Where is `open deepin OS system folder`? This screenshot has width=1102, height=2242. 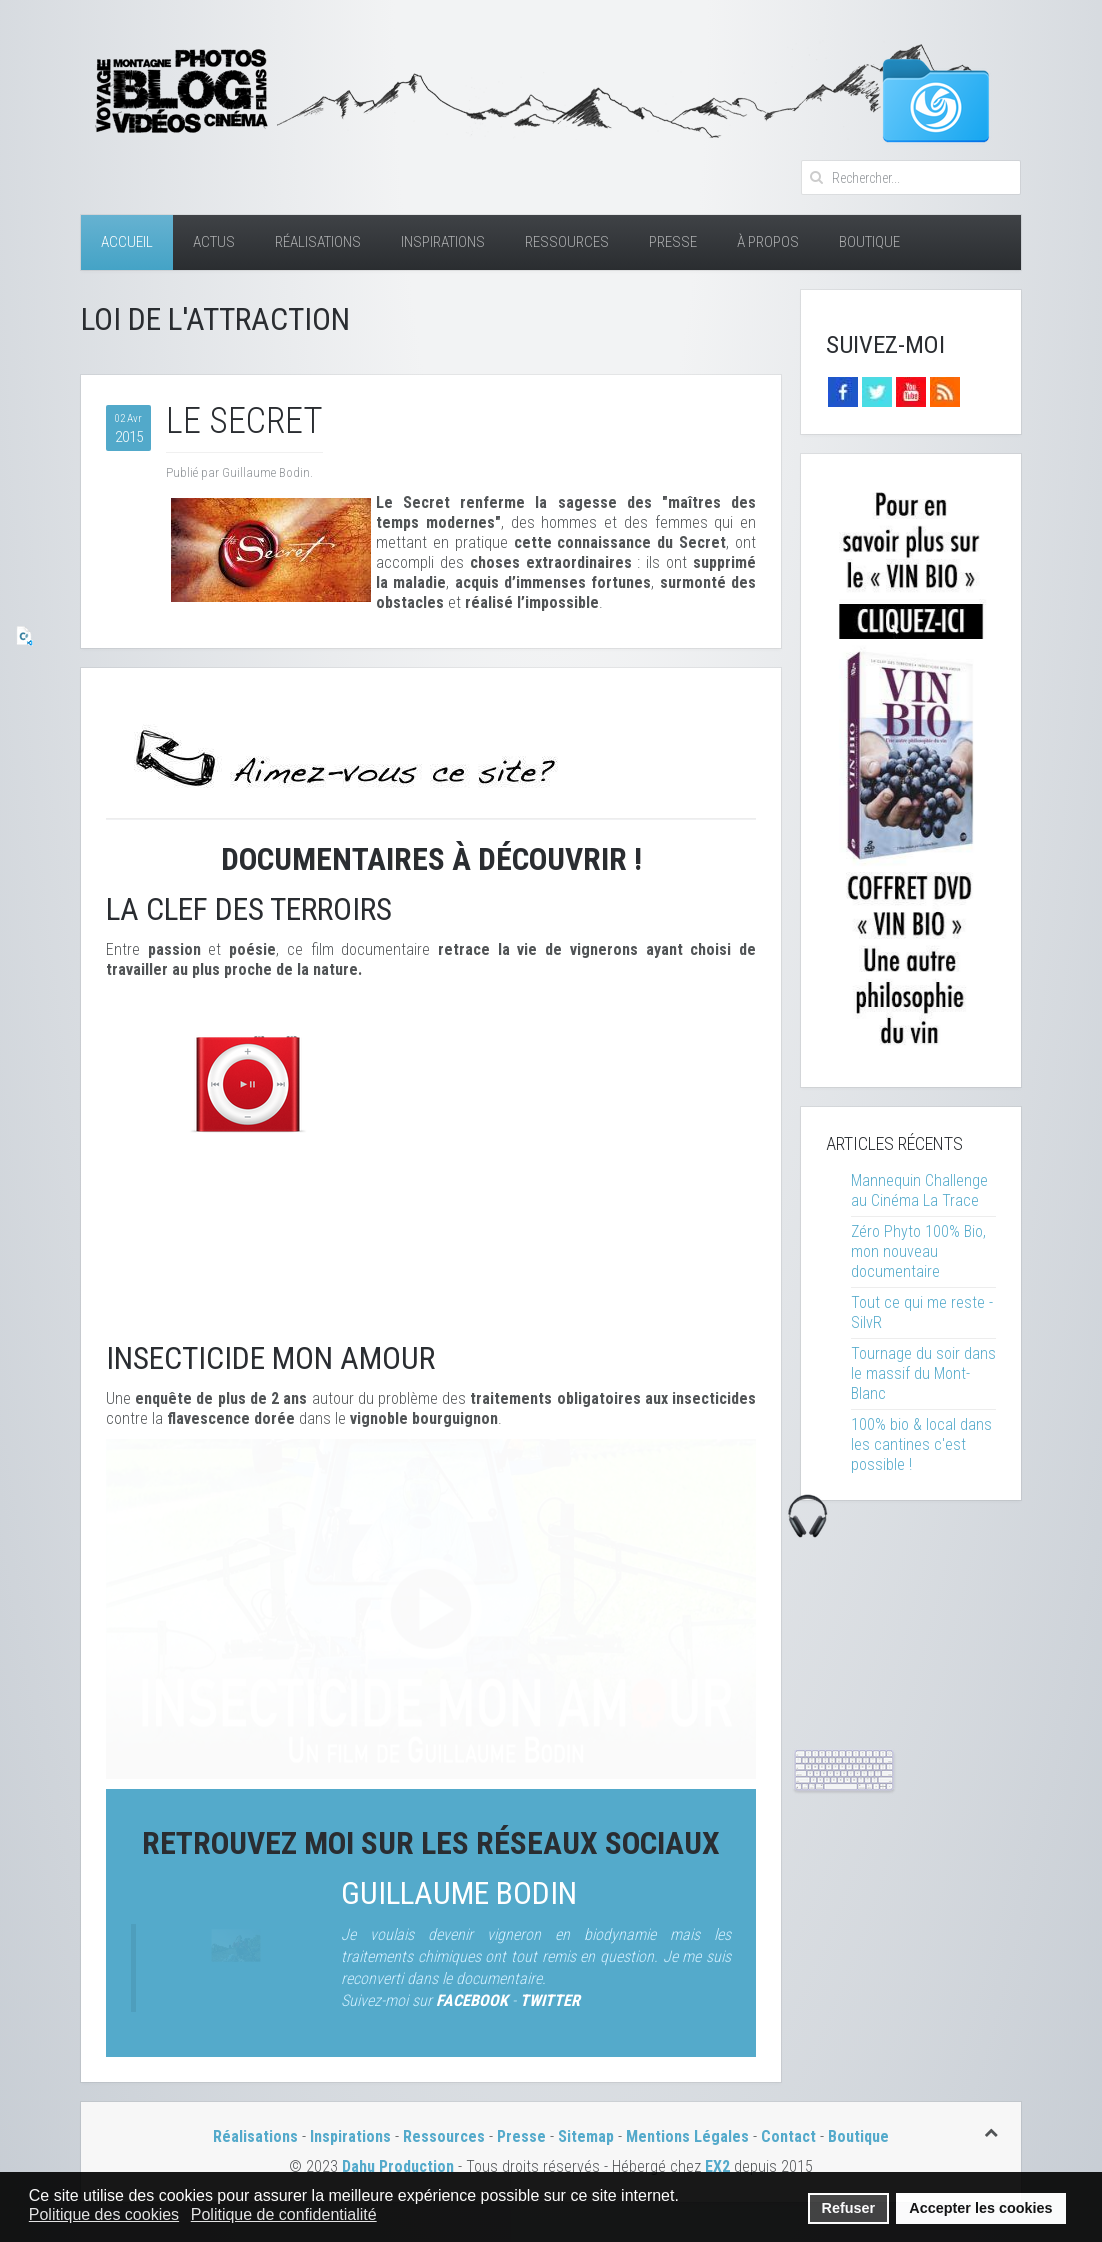
open deepin OS system folder is located at coordinates (935, 103).